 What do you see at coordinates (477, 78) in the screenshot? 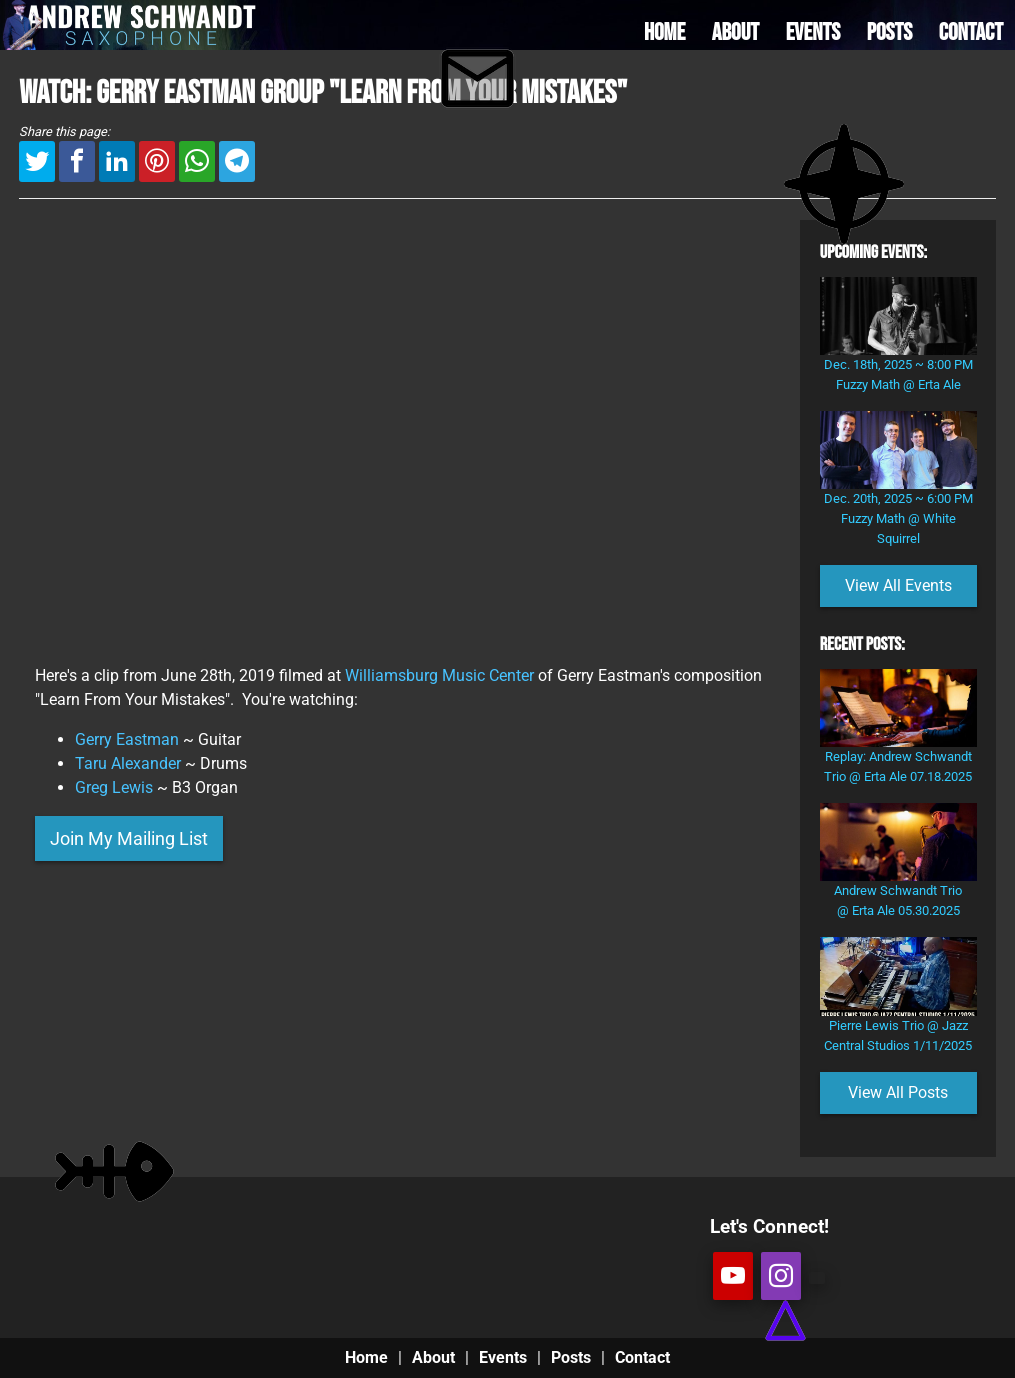
I see `access your email inbox` at bounding box center [477, 78].